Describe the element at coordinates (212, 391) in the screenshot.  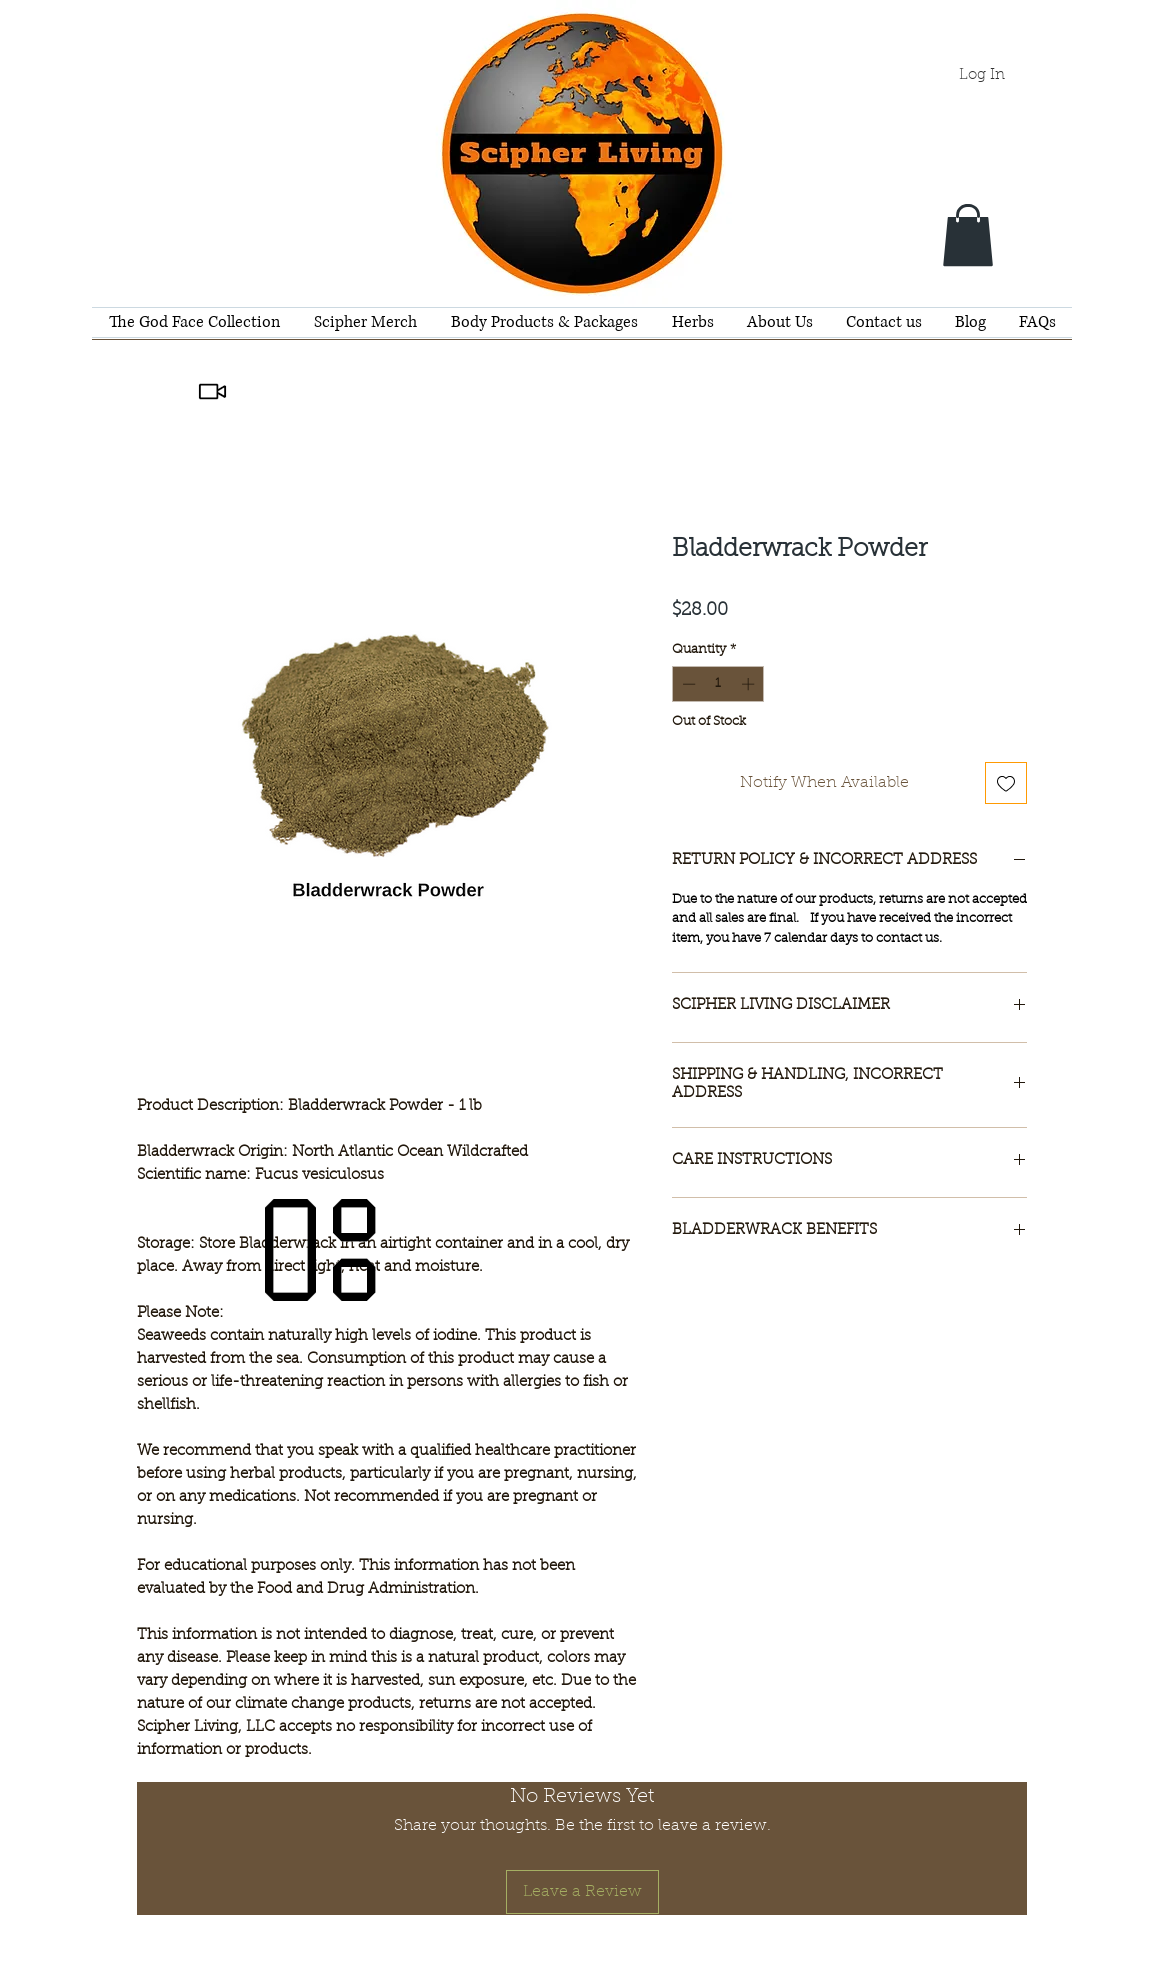
I see `start video recording` at that location.